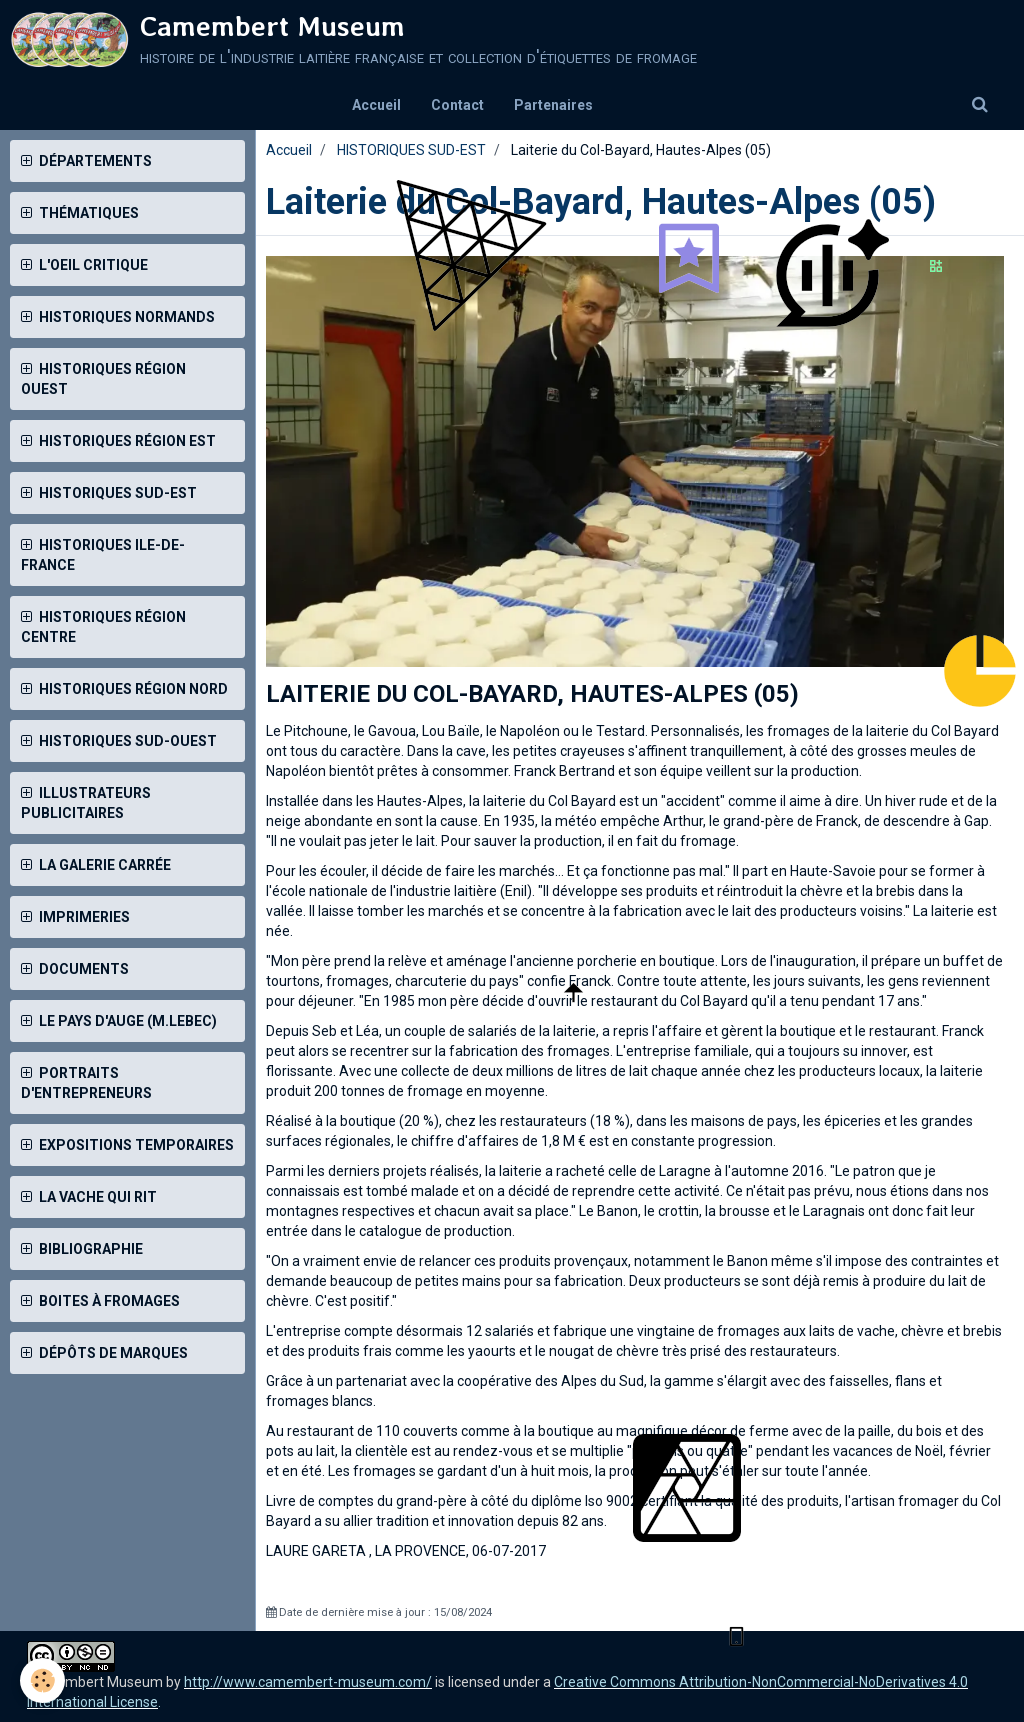 The image size is (1024, 1722). I want to click on scroll to top of page, so click(573, 992).